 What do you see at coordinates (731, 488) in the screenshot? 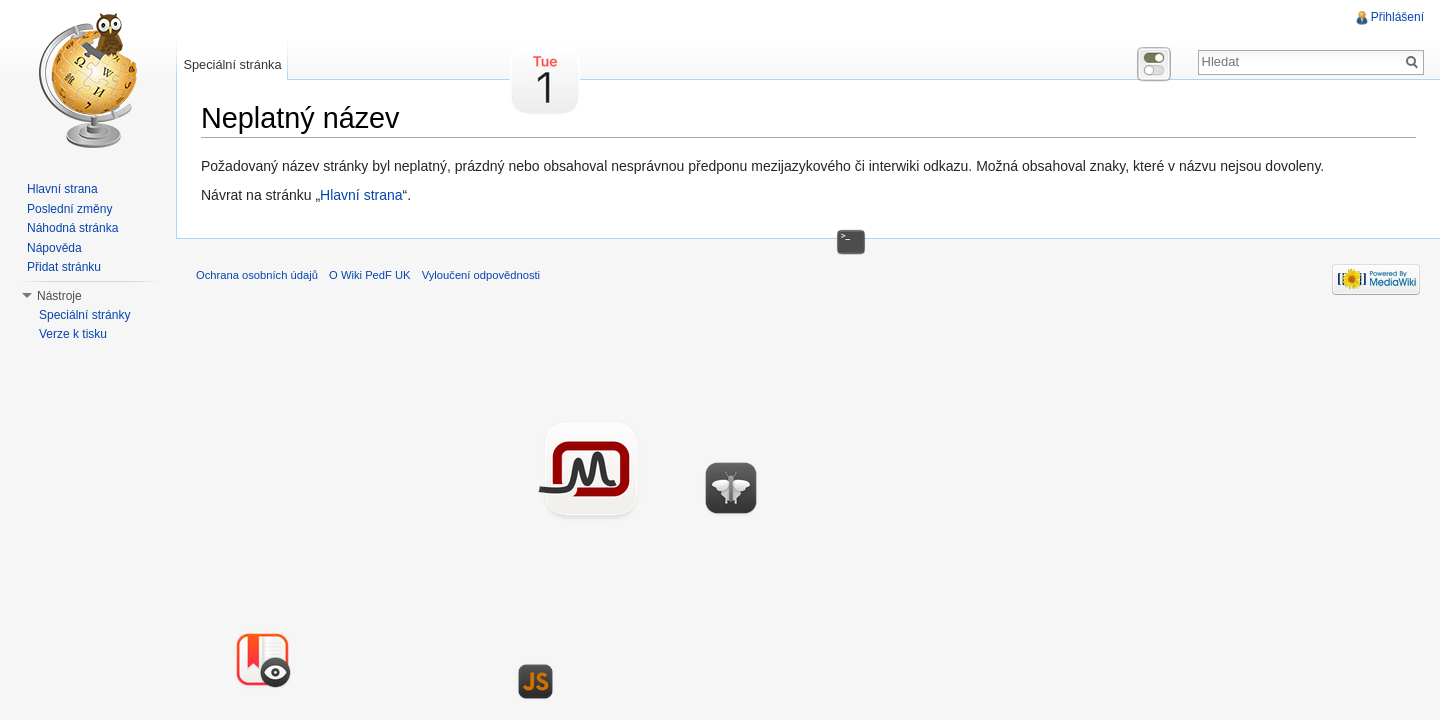
I see `open qmmp audio player` at bounding box center [731, 488].